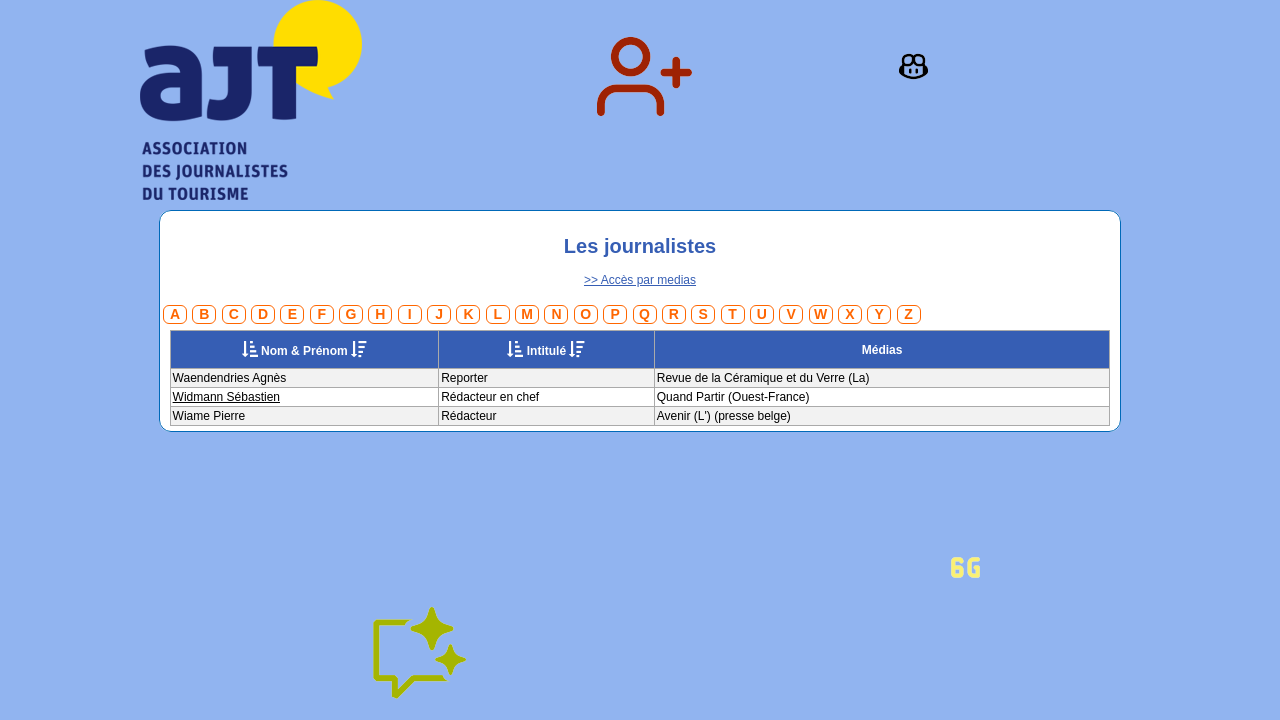 The width and height of the screenshot is (1280, 720). Describe the element at coordinates (644, 76) in the screenshot. I see `add a new contact or friend` at that location.